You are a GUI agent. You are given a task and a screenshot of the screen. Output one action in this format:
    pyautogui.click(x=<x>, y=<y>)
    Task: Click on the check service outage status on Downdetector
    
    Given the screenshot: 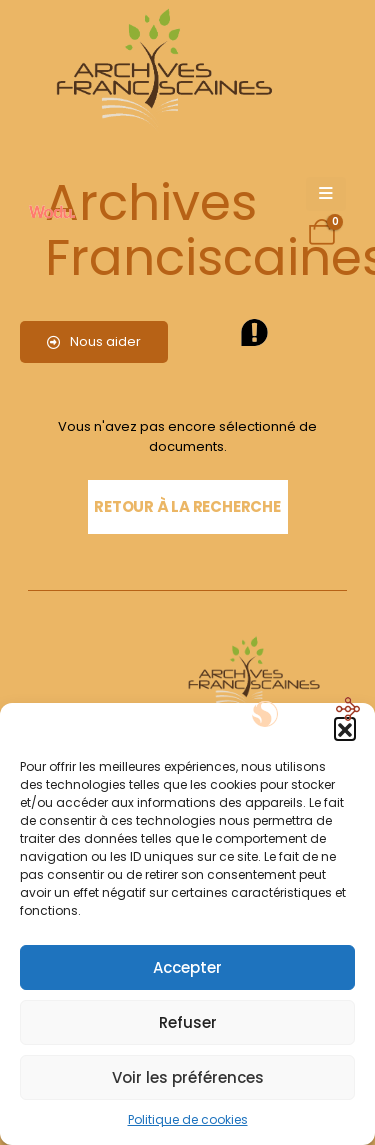 What is the action you would take?
    pyautogui.click(x=254, y=332)
    